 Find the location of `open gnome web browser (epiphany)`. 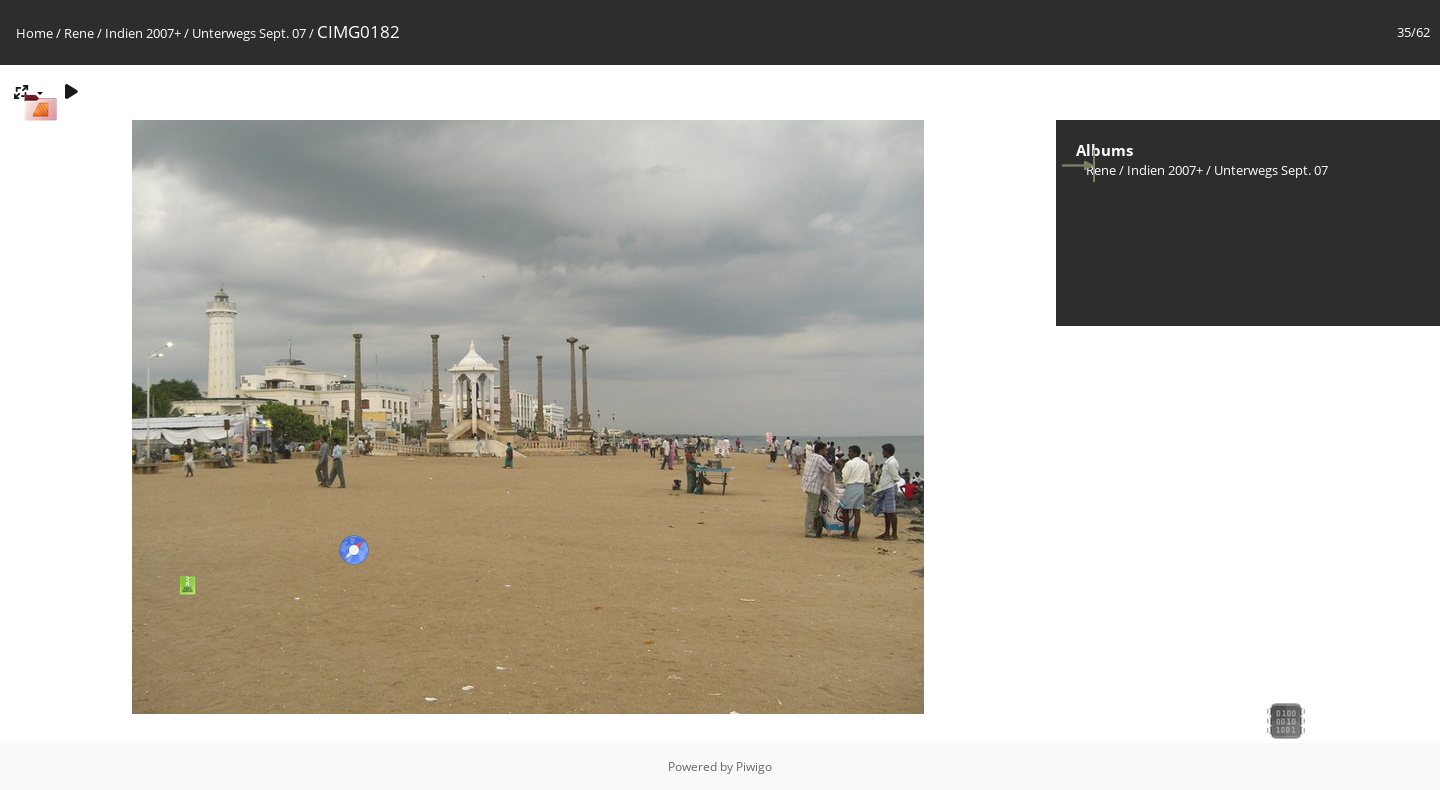

open gnome web browser (epiphany) is located at coordinates (354, 550).